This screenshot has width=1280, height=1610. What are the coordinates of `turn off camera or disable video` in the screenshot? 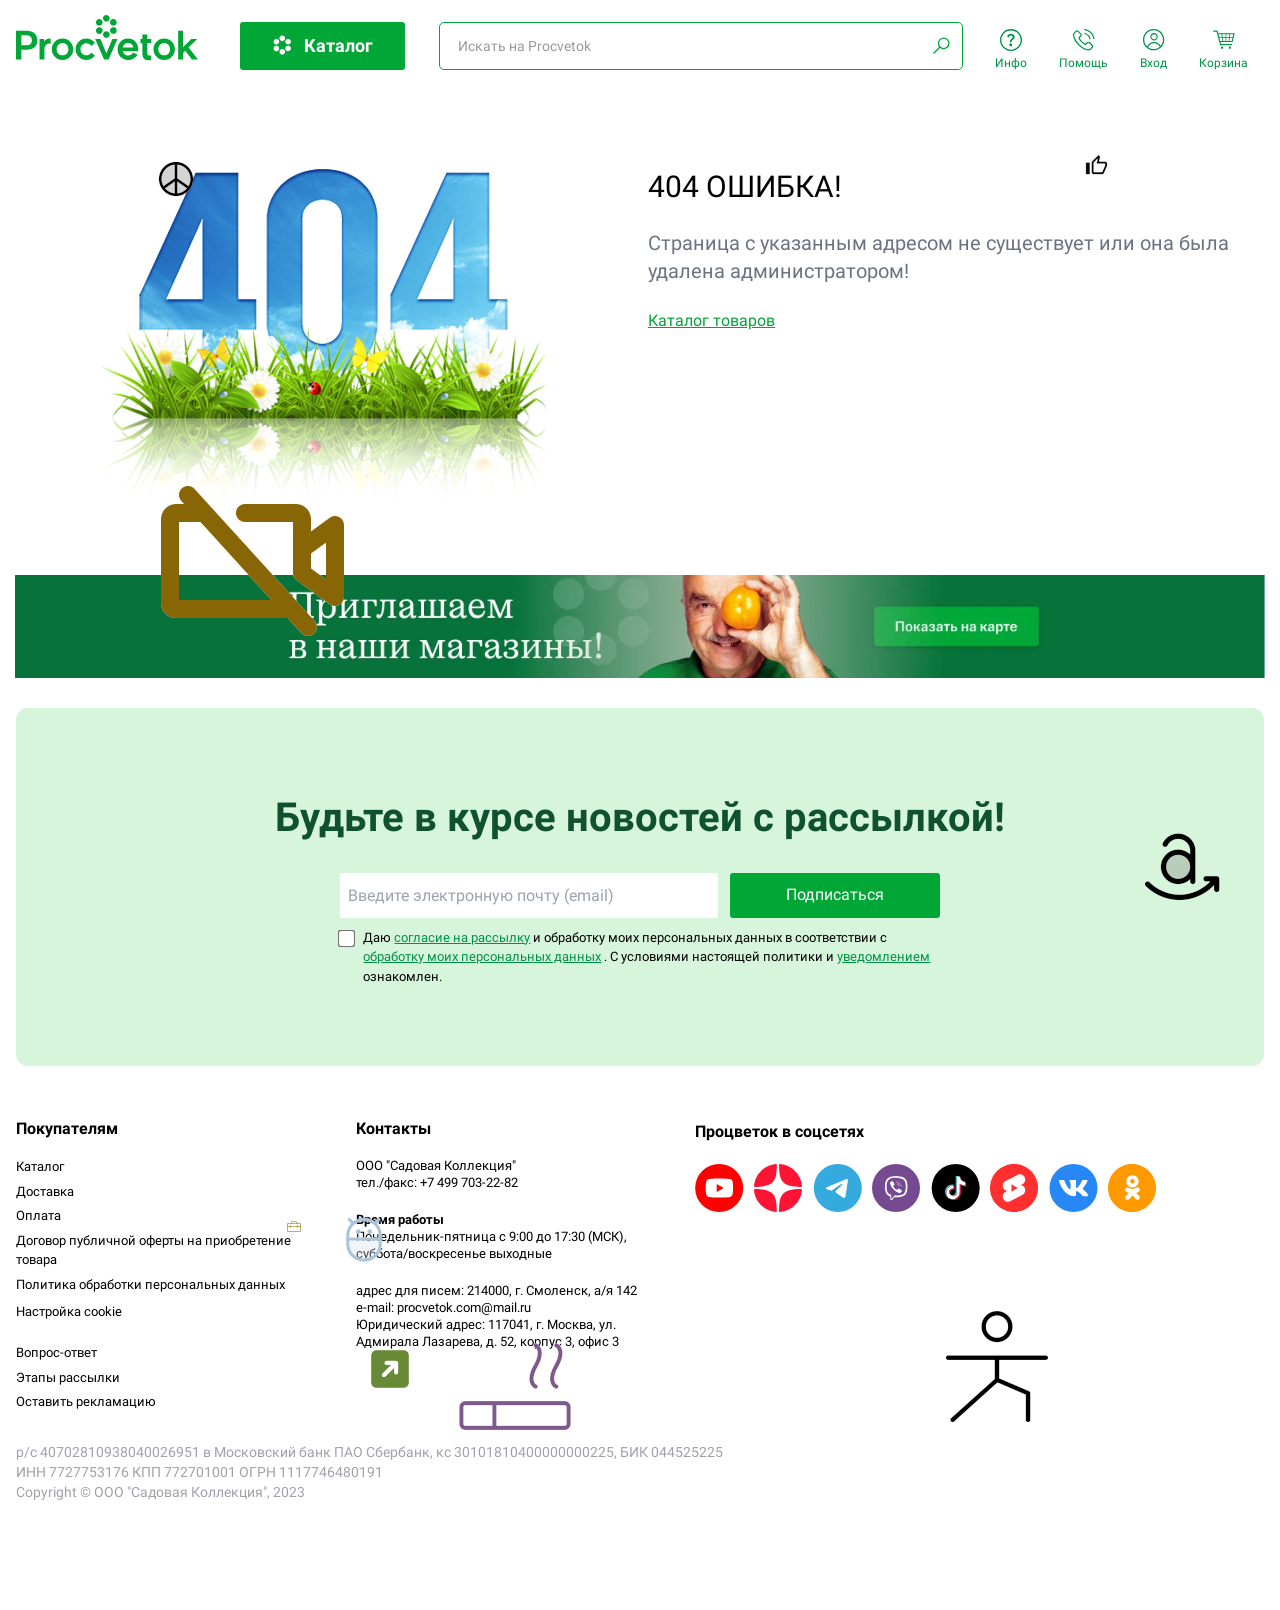 It's located at (248, 561).